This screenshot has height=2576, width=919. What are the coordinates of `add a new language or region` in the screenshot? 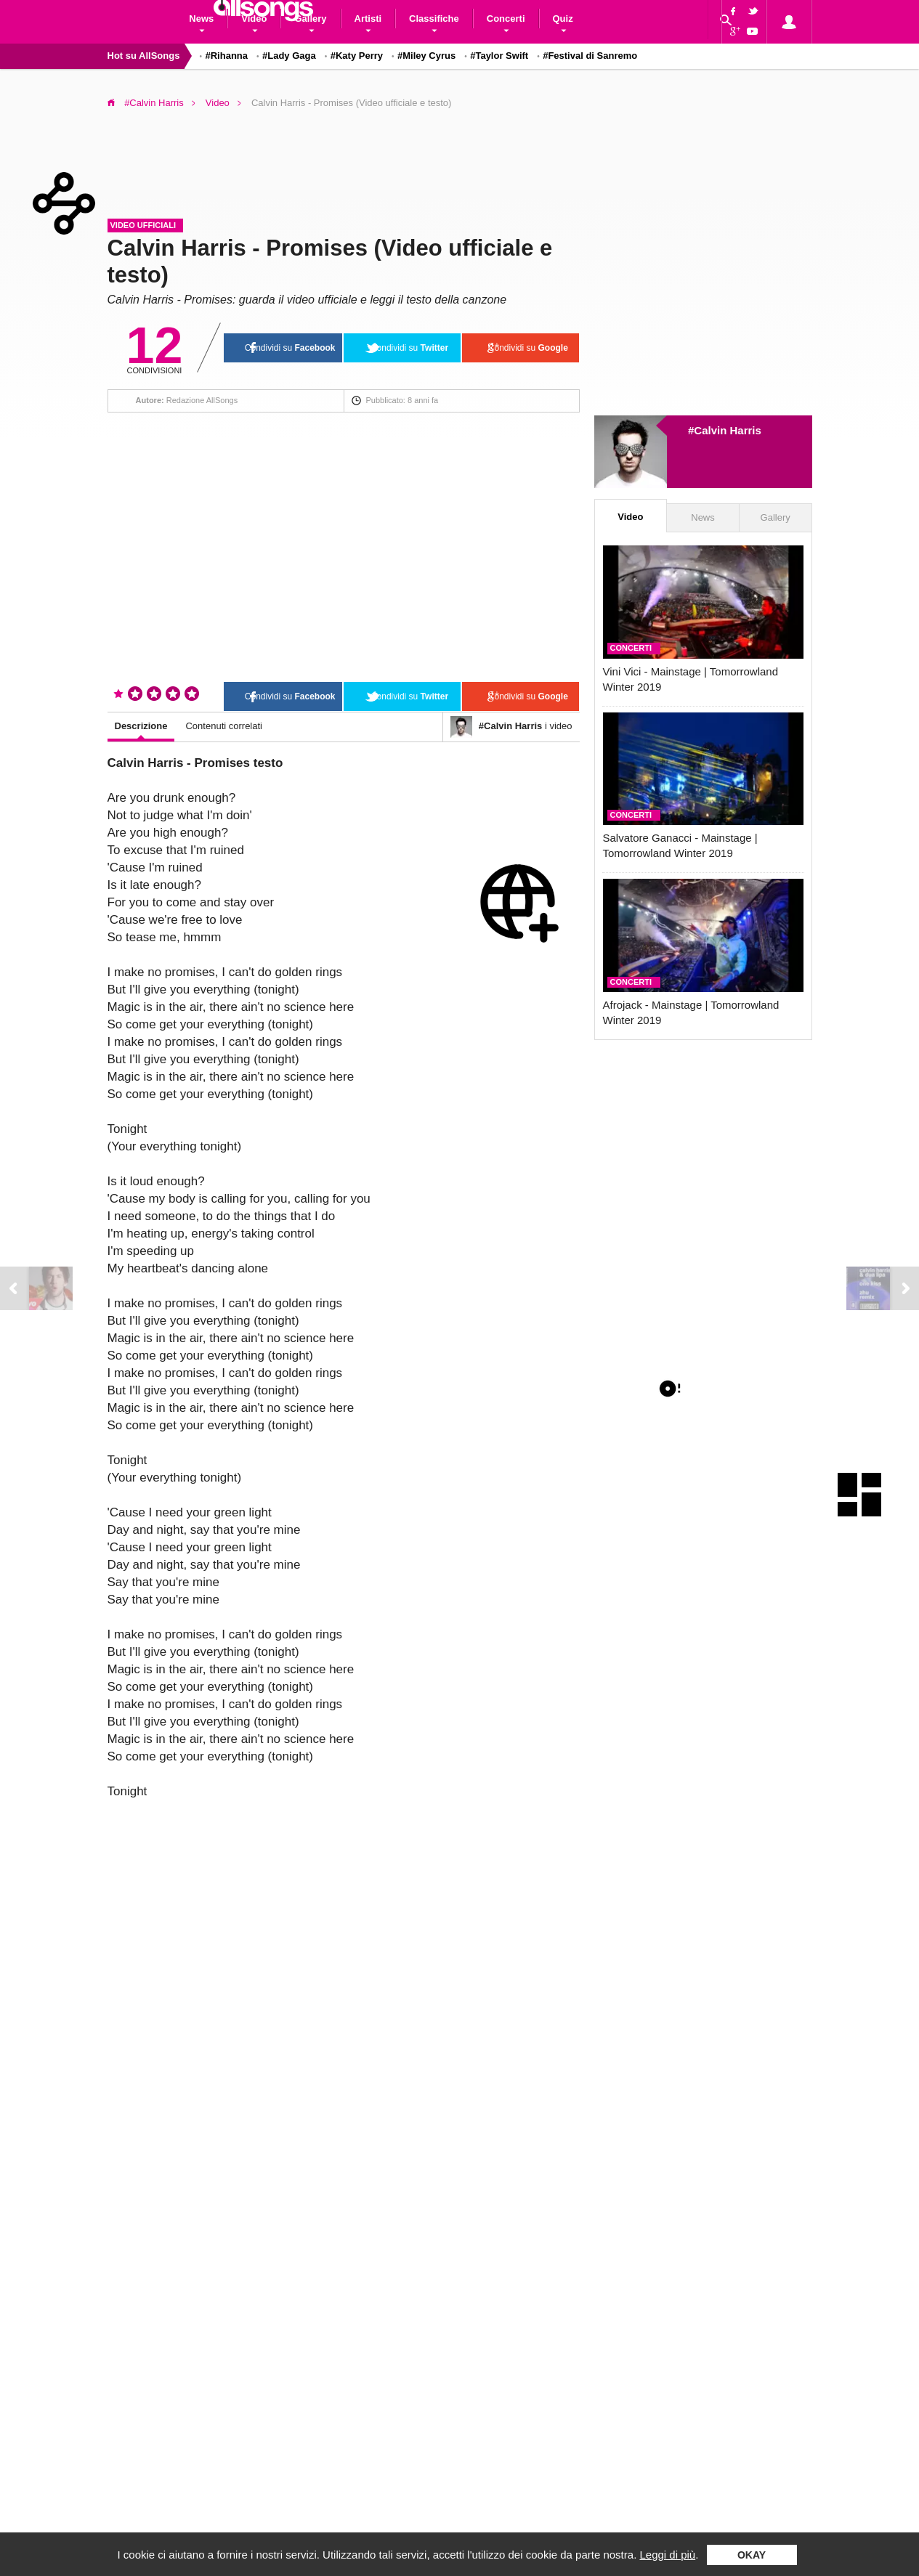 It's located at (517, 901).